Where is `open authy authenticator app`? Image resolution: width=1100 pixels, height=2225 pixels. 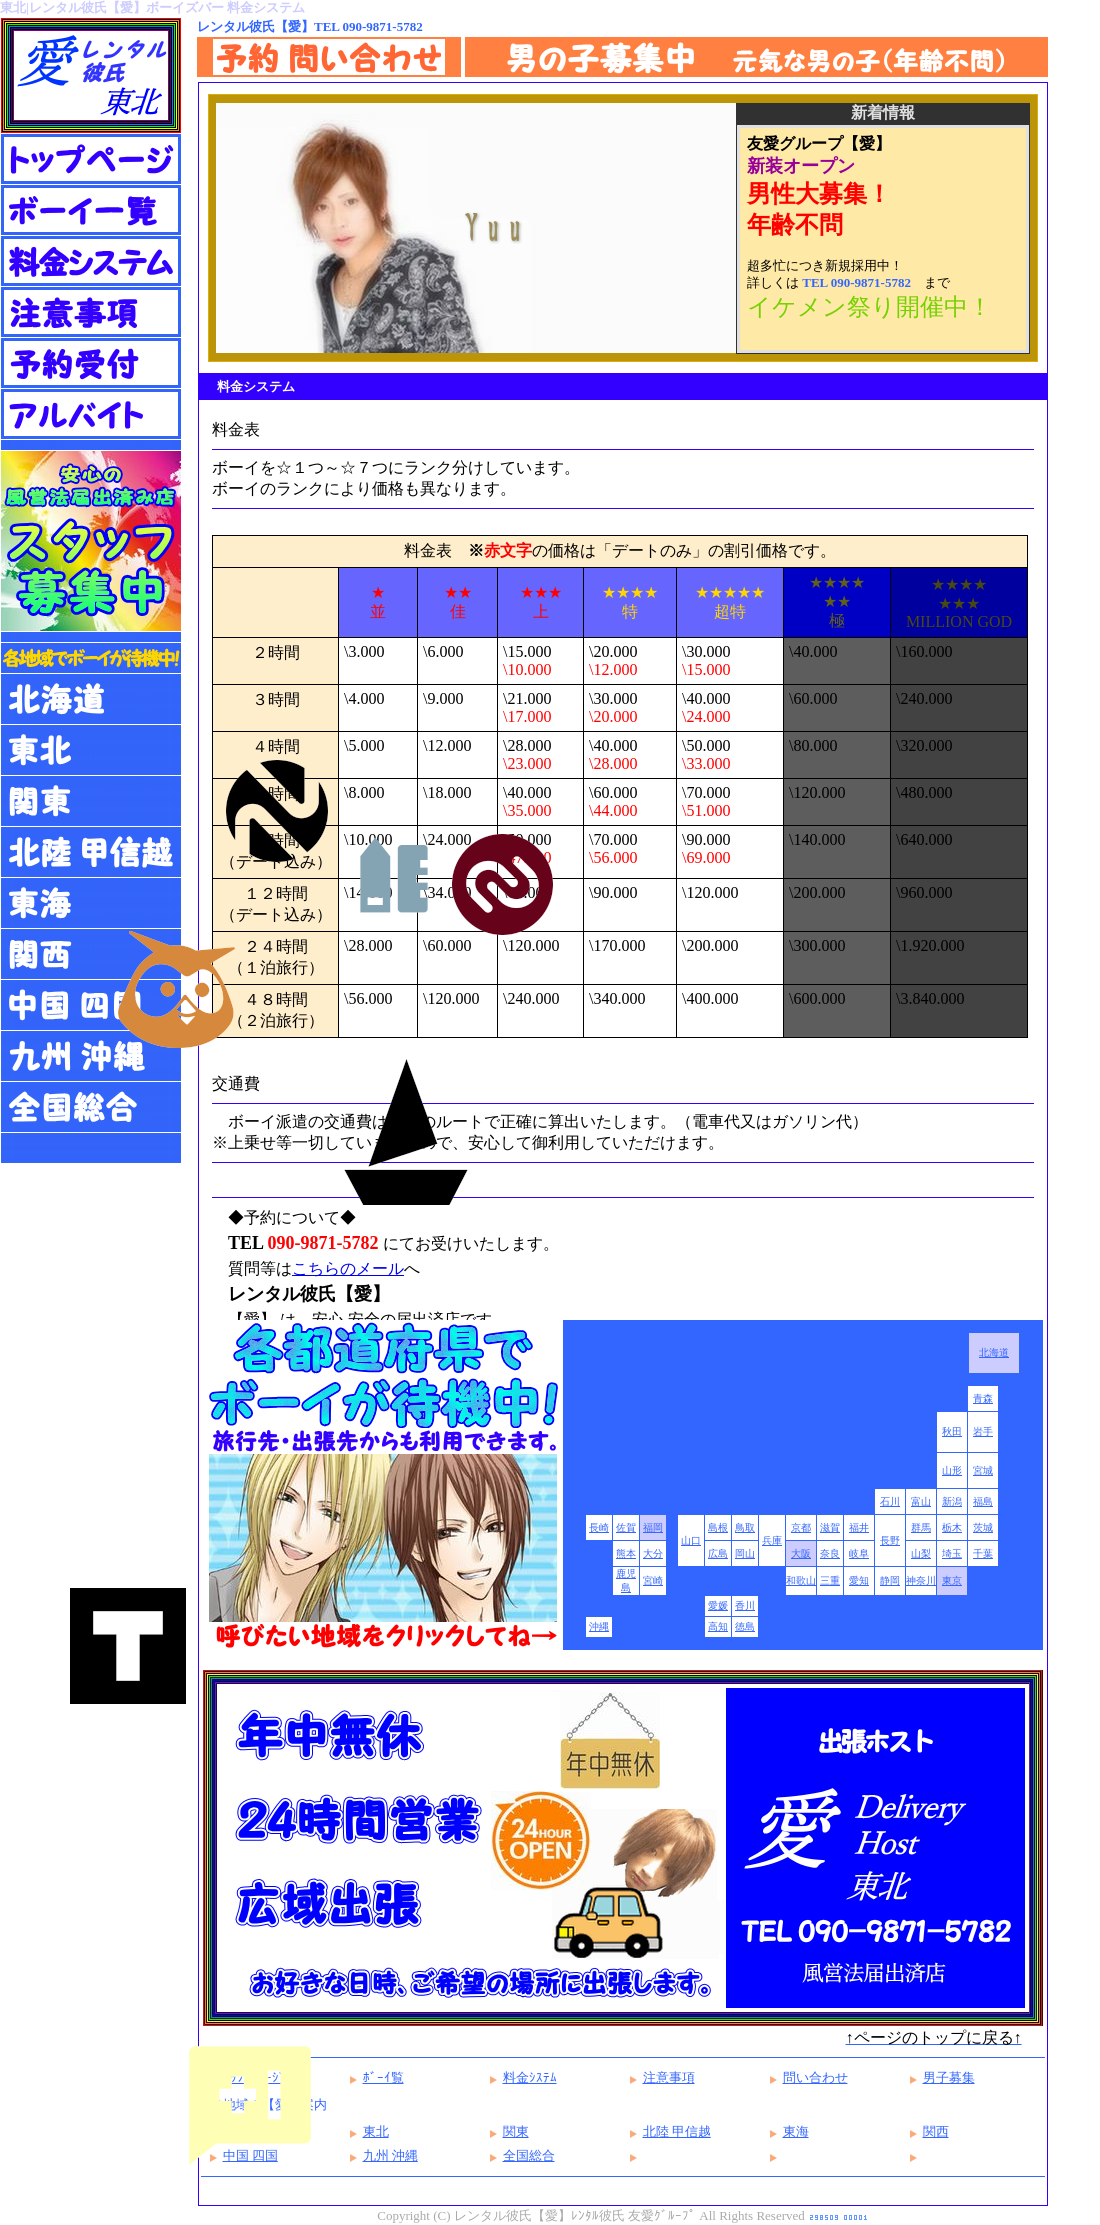 open authy authenticator app is located at coordinates (502, 884).